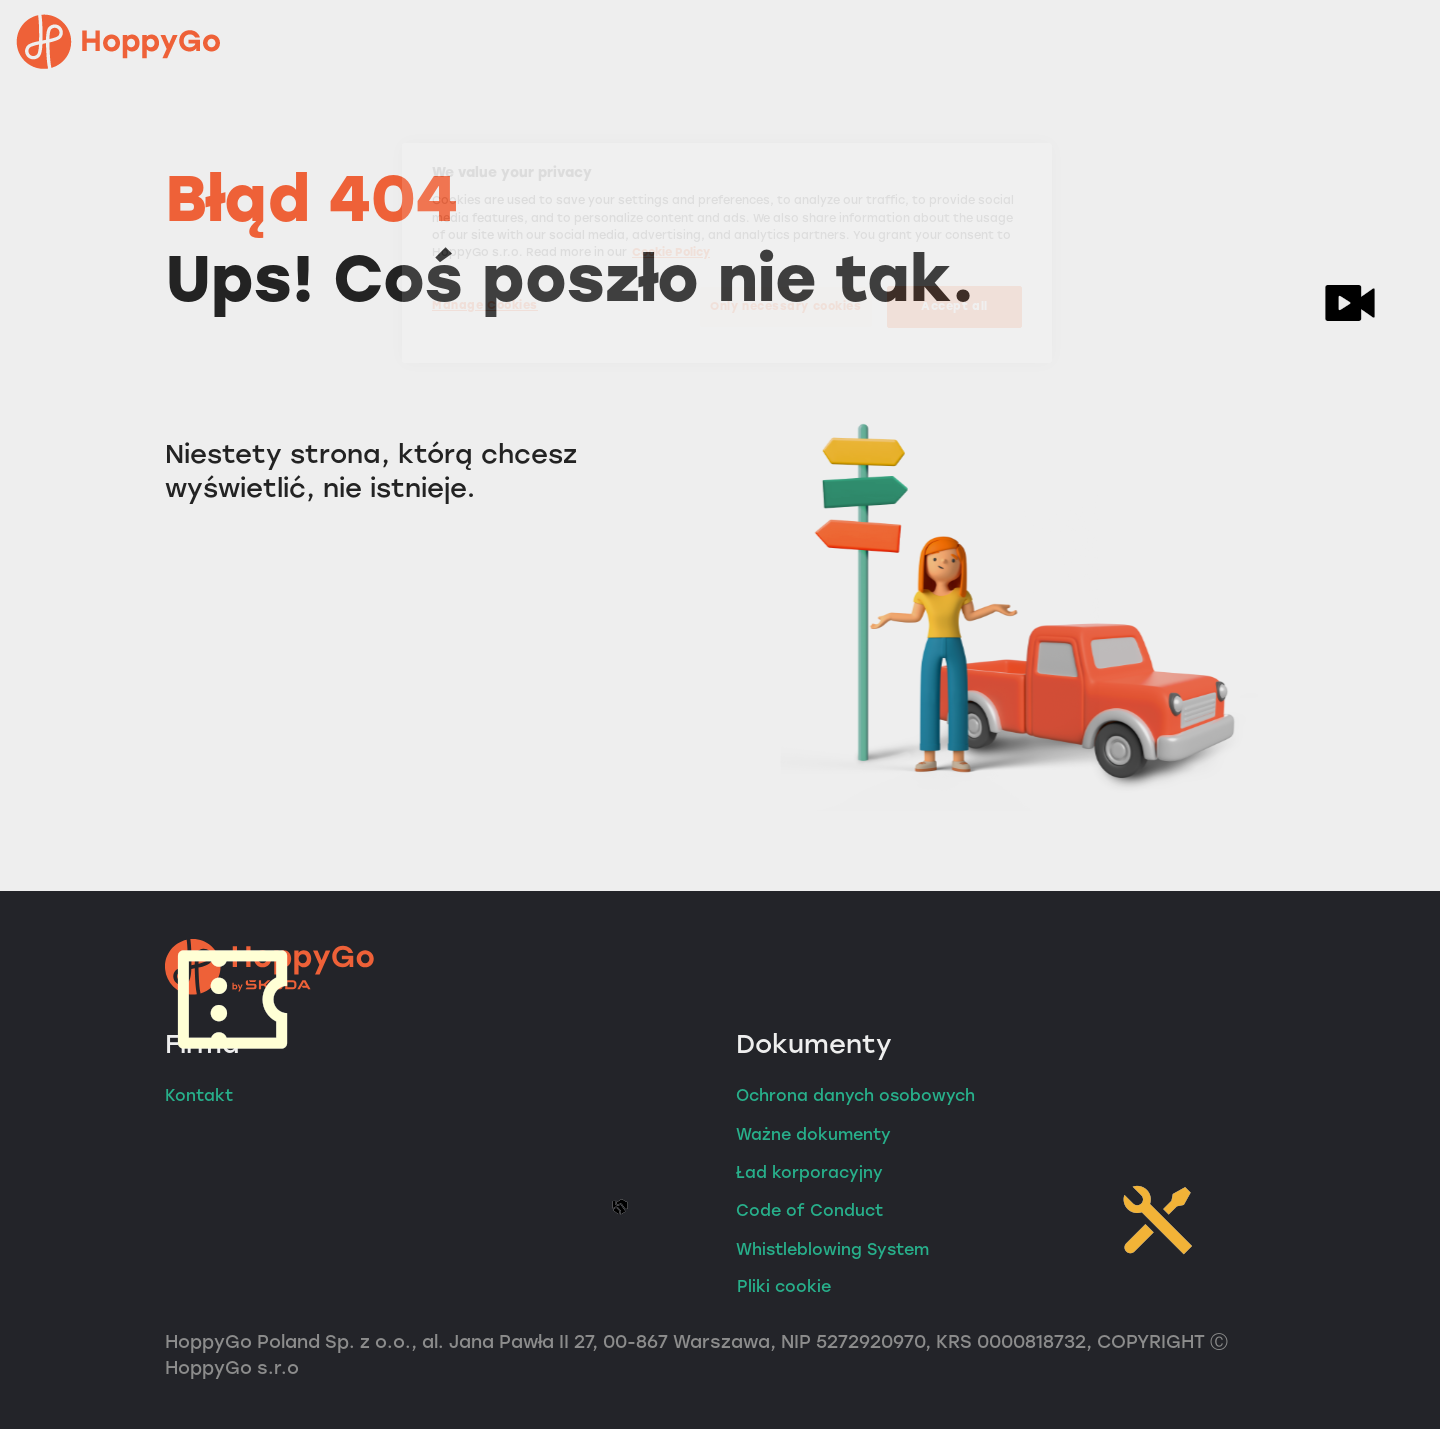  I want to click on indicates a partnership or collaboration, so click(620, 1206).